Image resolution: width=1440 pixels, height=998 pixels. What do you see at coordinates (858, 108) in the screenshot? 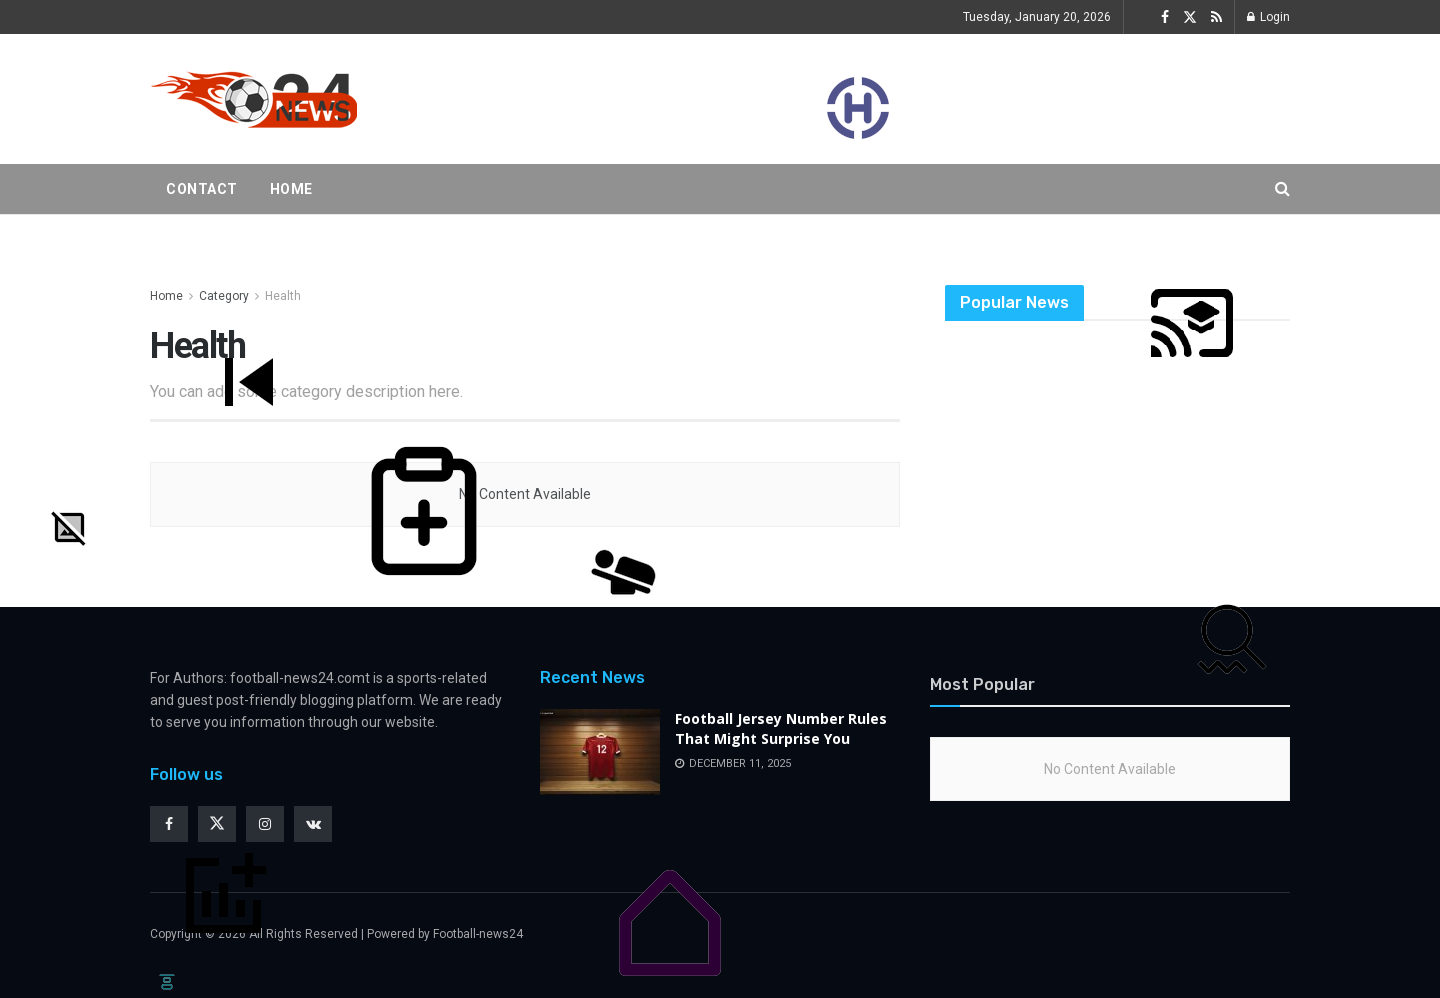
I see `indicates a helipad or helicopter landing zone` at bounding box center [858, 108].